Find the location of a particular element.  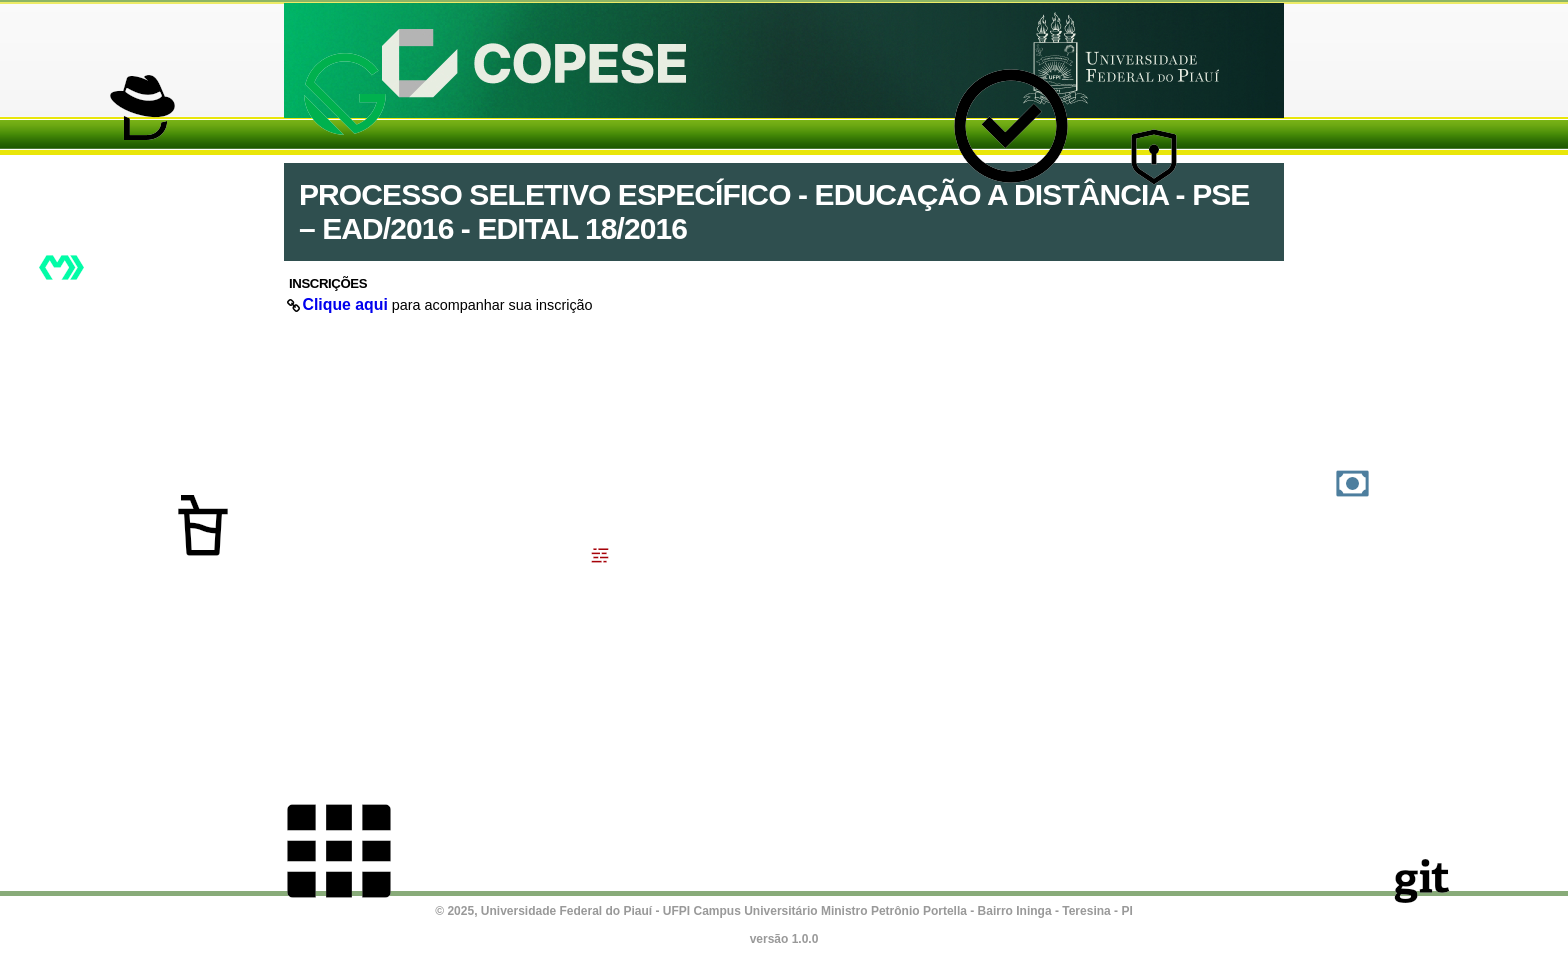

access security or privacy settings is located at coordinates (1154, 157).